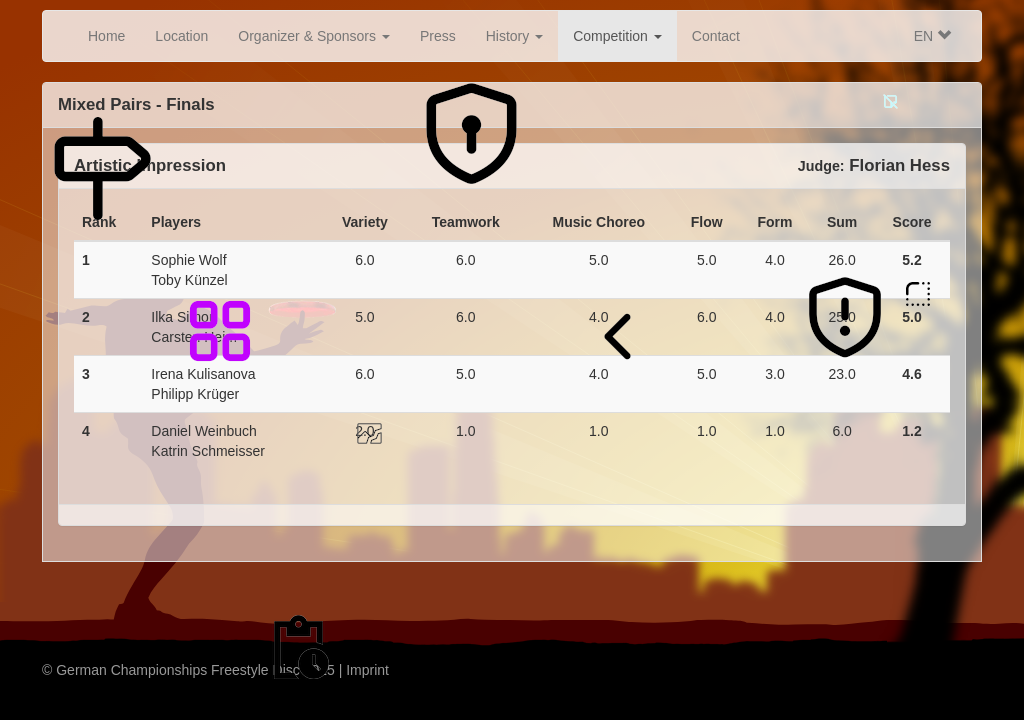 Image resolution: width=1024 pixels, height=720 pixels. What do you see at coordinates (220, 331) in the screenshot?
I see `view all apps` at bounding box center [220, 331].